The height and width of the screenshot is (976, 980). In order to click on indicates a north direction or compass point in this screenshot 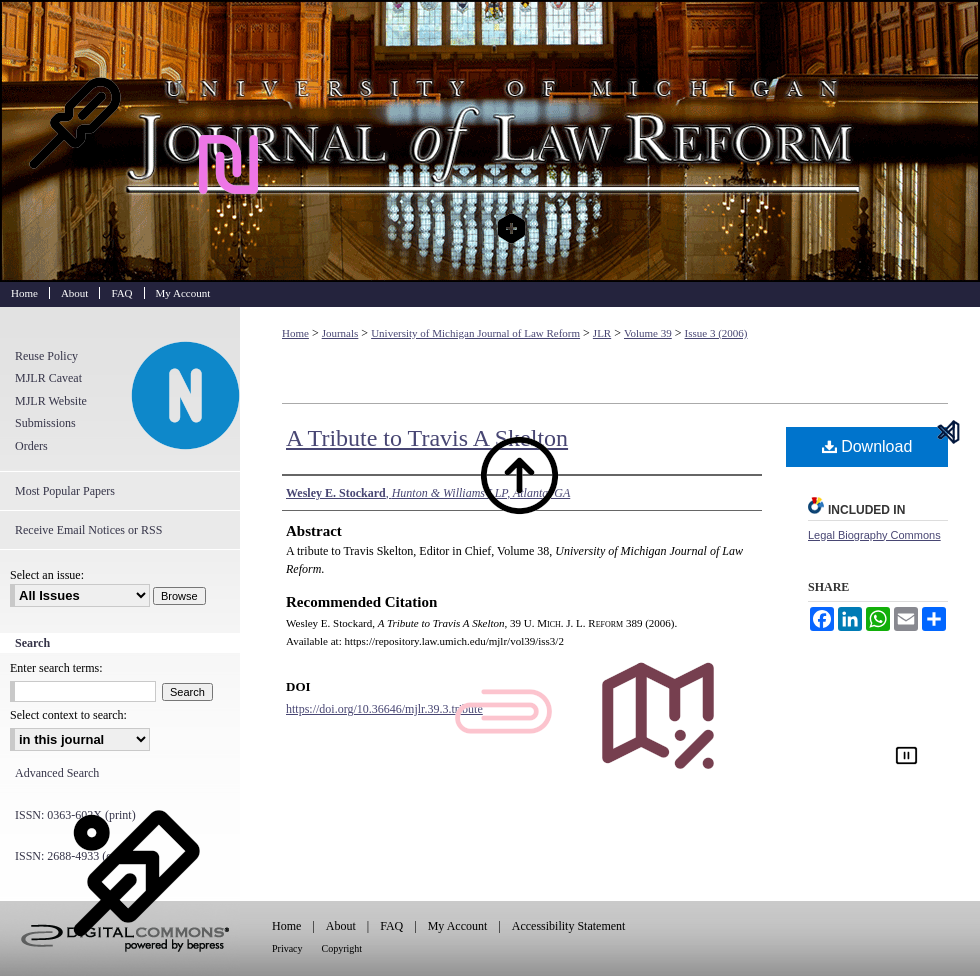, I will do `click(185, 395)`.